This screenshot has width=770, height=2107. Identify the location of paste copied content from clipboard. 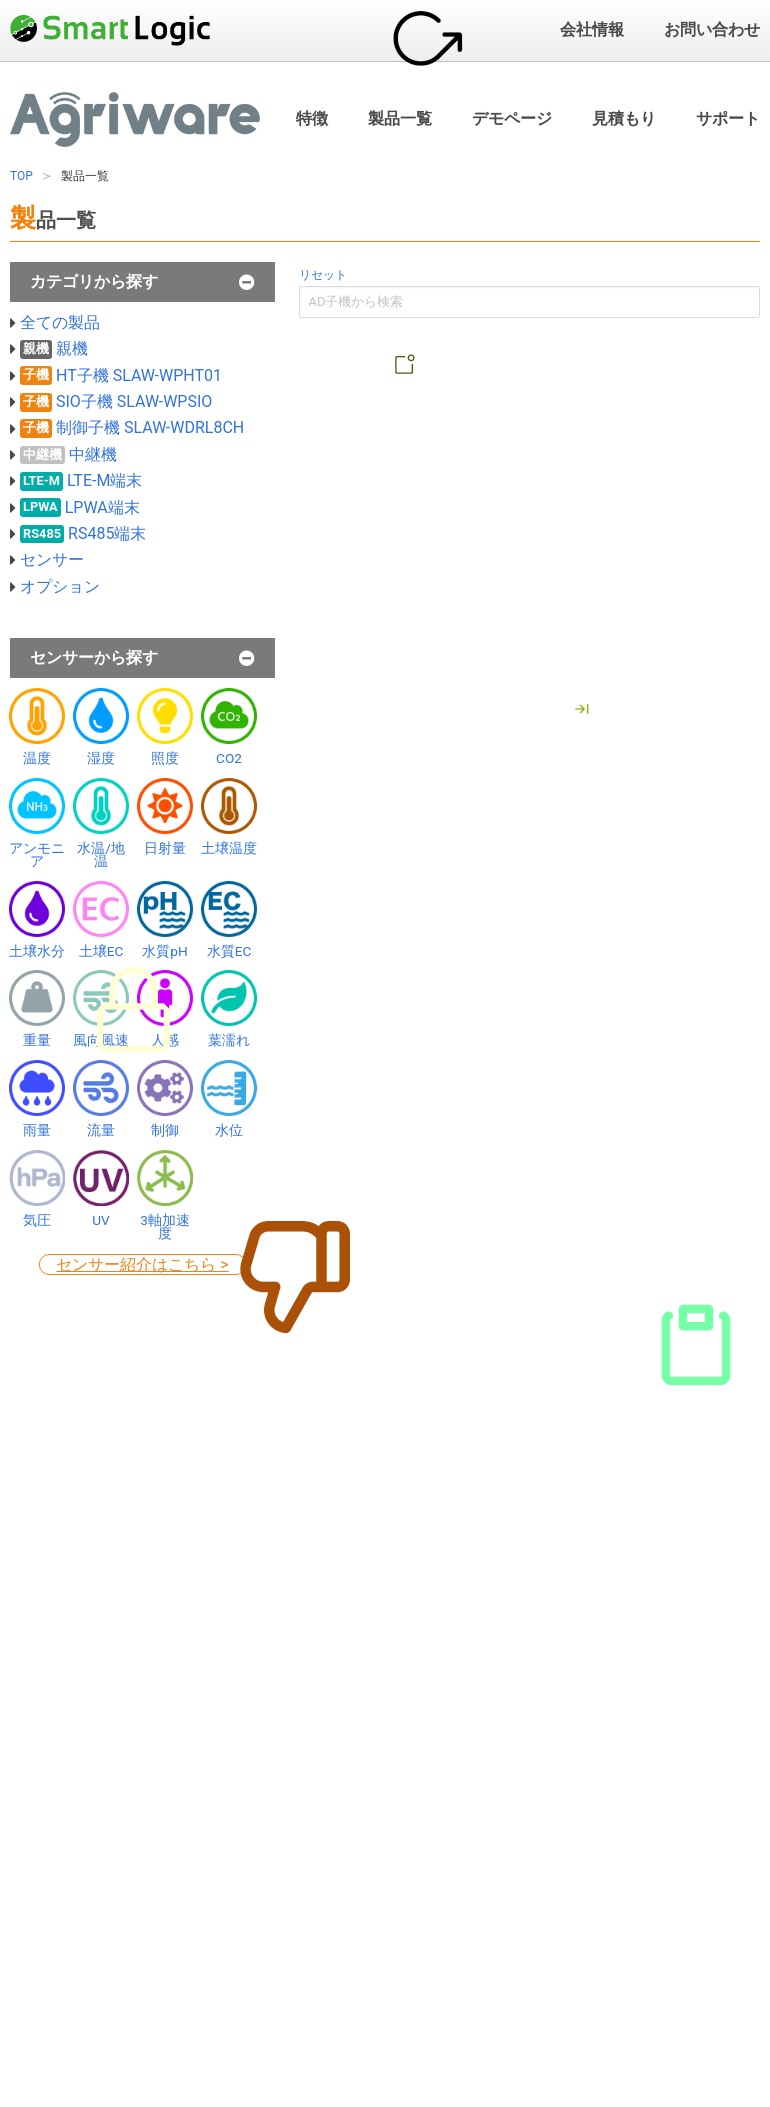
(696, 1345).